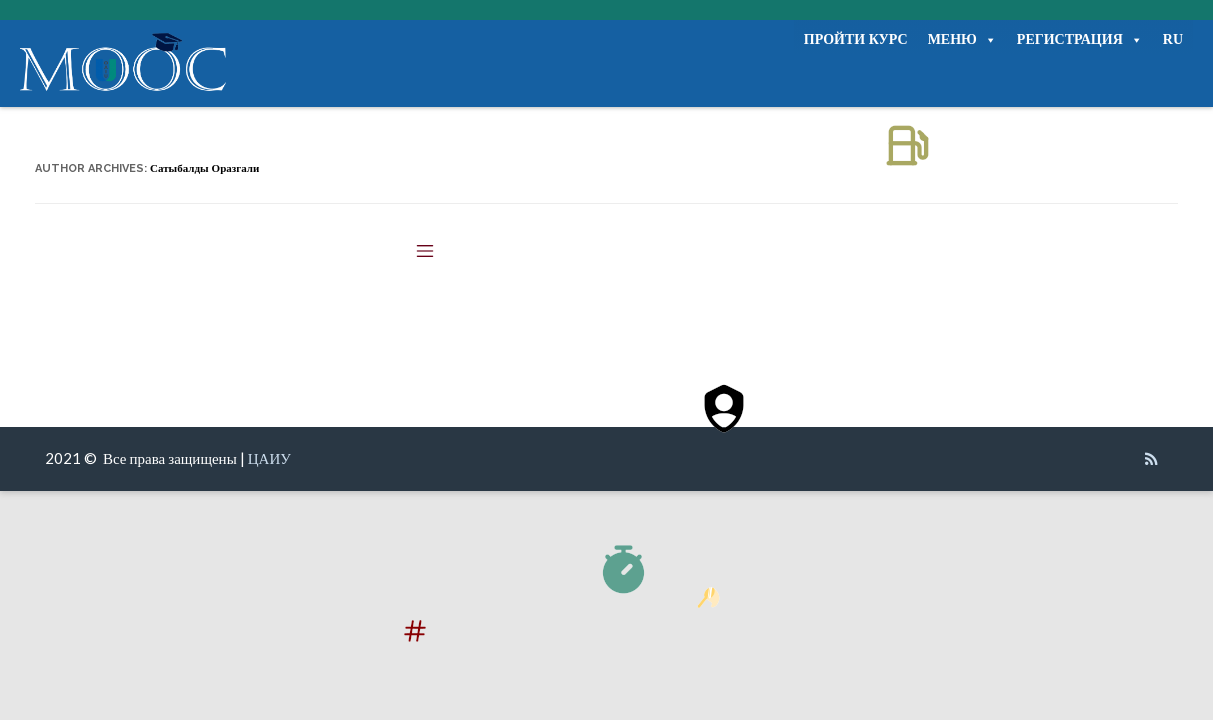 This screenshot has width=1213, height=720. Describe the element at coordinates (415, 631) in the screenshot. I see `access a text channel in discord` at that location.